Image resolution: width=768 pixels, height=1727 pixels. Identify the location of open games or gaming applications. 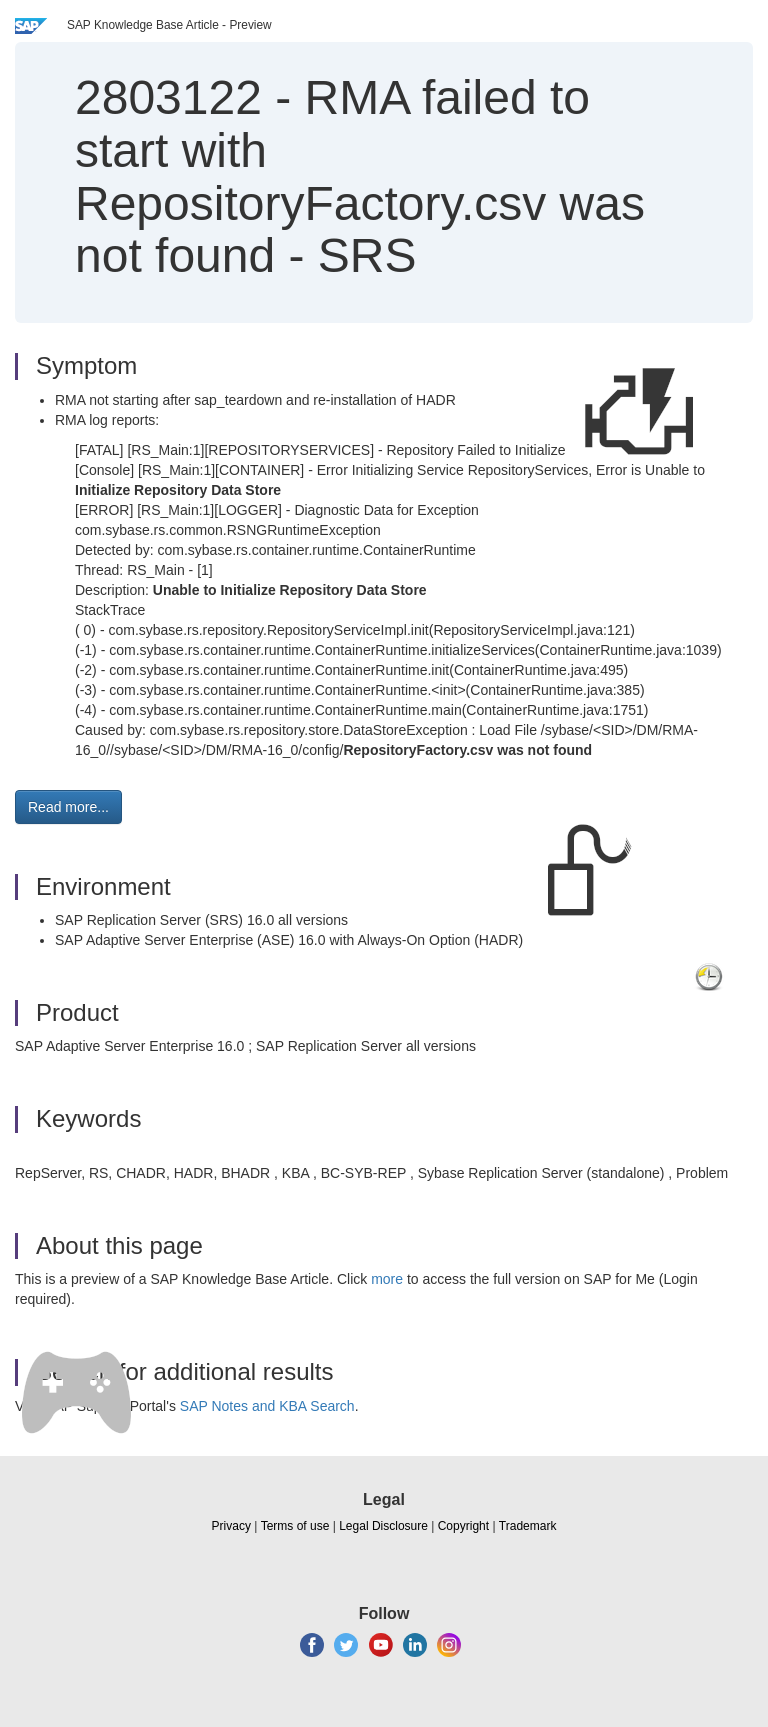
(76, 1392).